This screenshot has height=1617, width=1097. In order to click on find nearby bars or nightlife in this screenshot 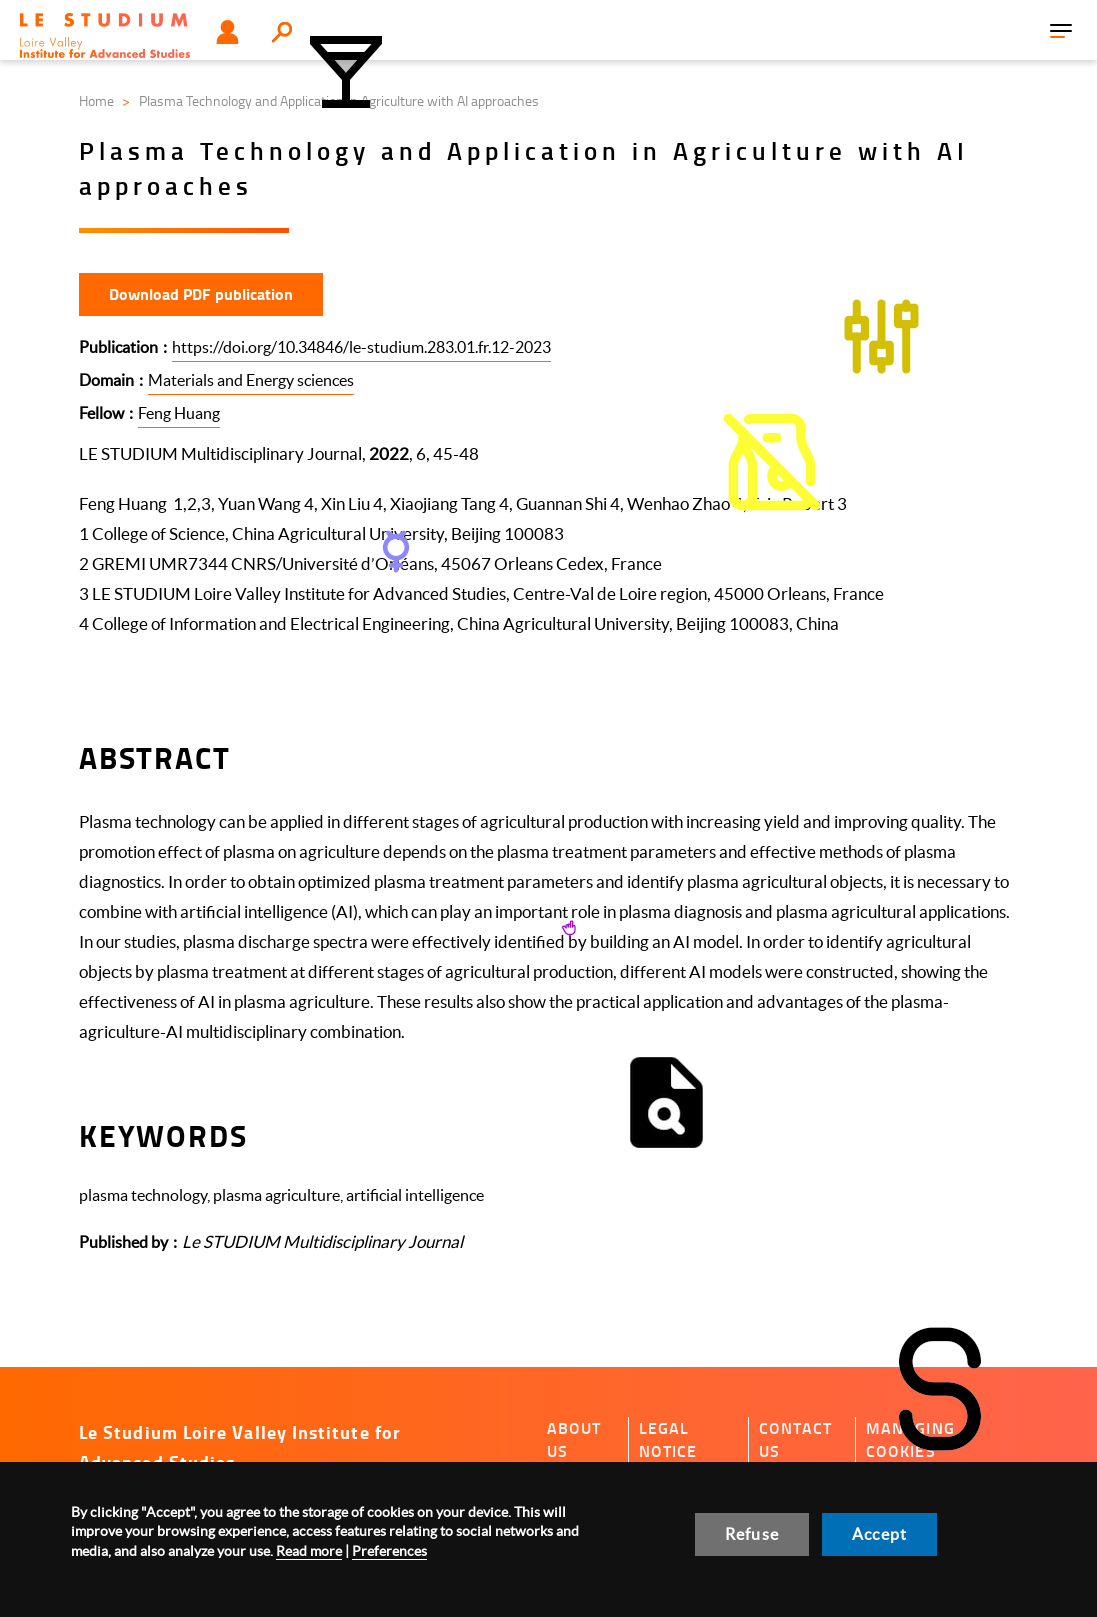, I will do `click(346, 72)`.